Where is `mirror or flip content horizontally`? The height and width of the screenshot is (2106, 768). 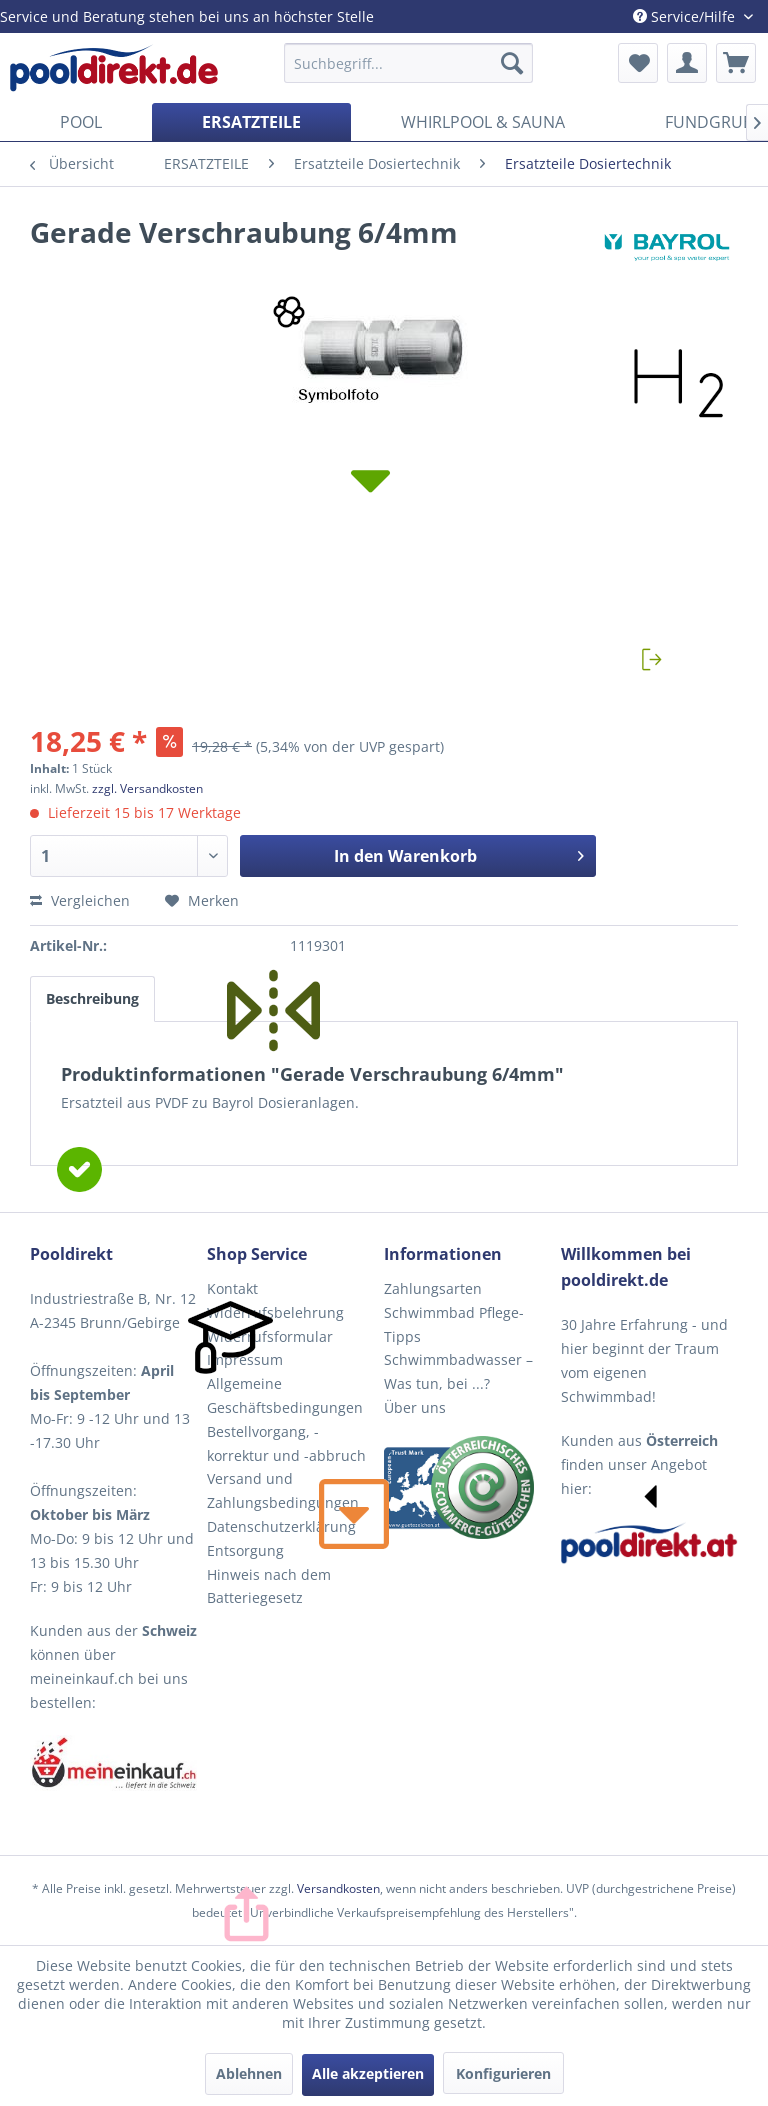 mirror or flip content horizontally is located at coordinates (273, 1010).